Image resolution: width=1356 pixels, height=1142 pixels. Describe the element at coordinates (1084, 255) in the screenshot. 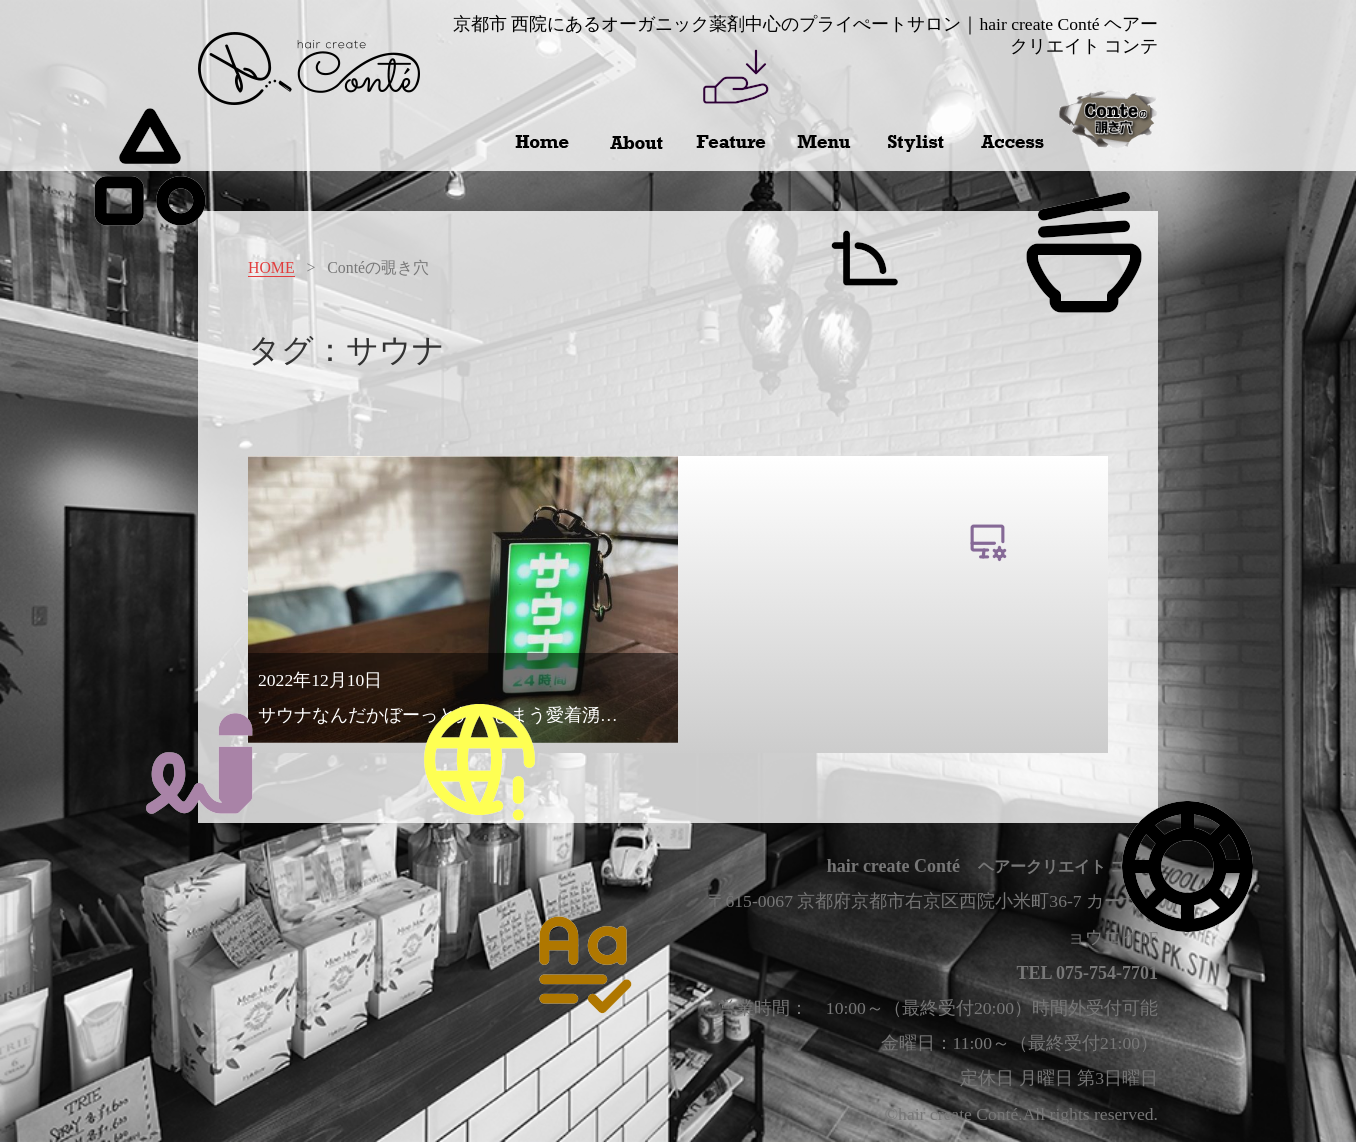

I see `browse asian cuisine restaurants` at that location.